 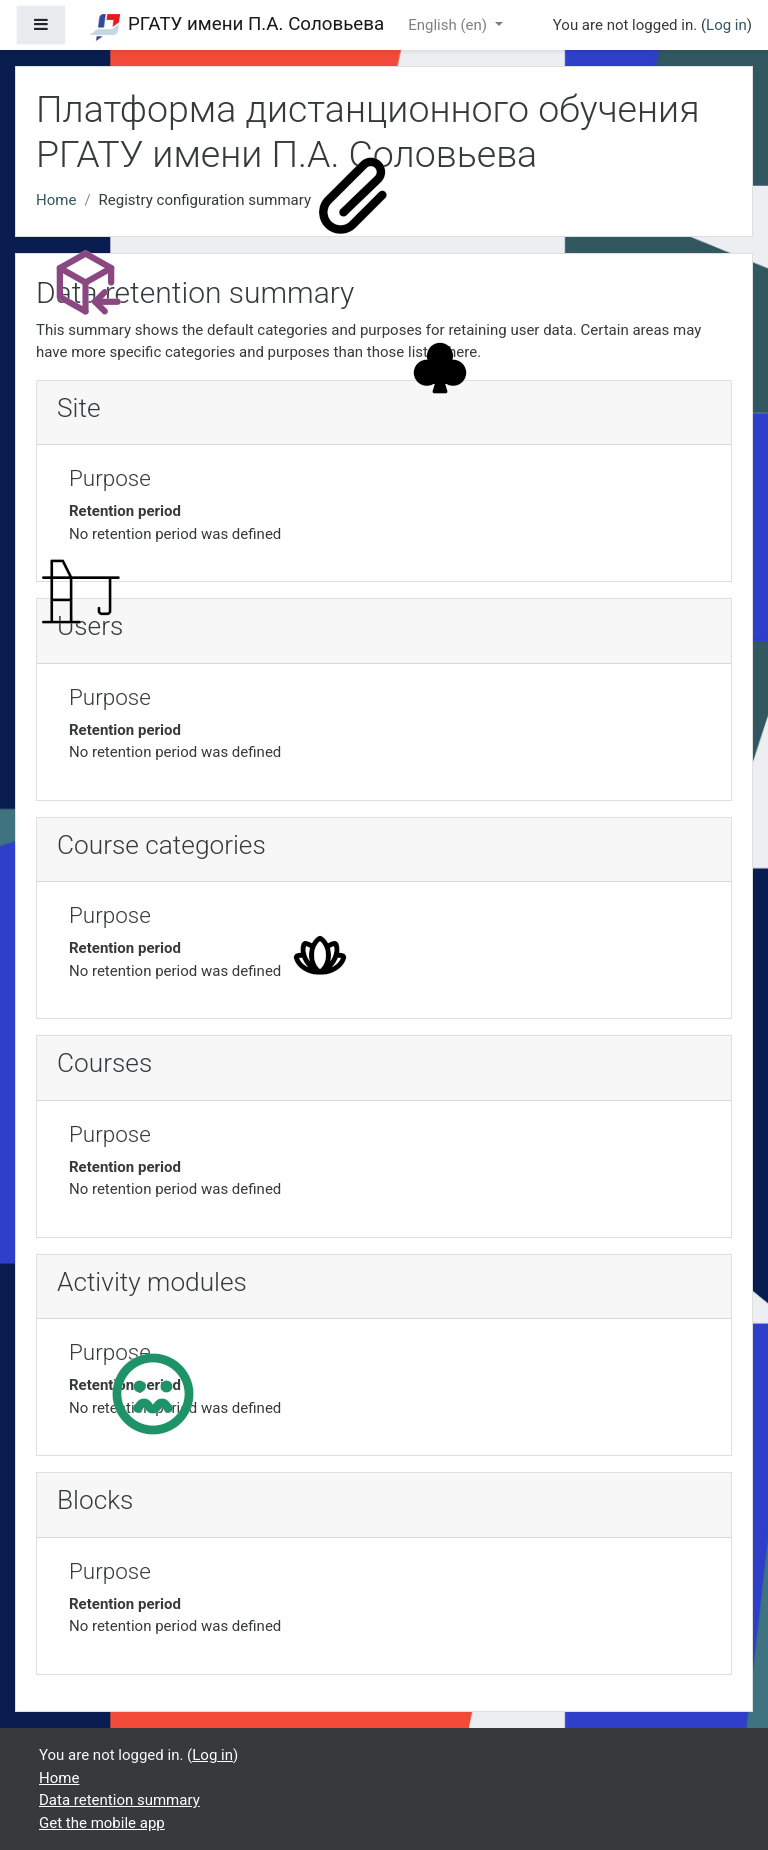 What do you see at coordinates (85, 282) in the screenshot?
I see `import a package or module` at bounding box center [85, 282].